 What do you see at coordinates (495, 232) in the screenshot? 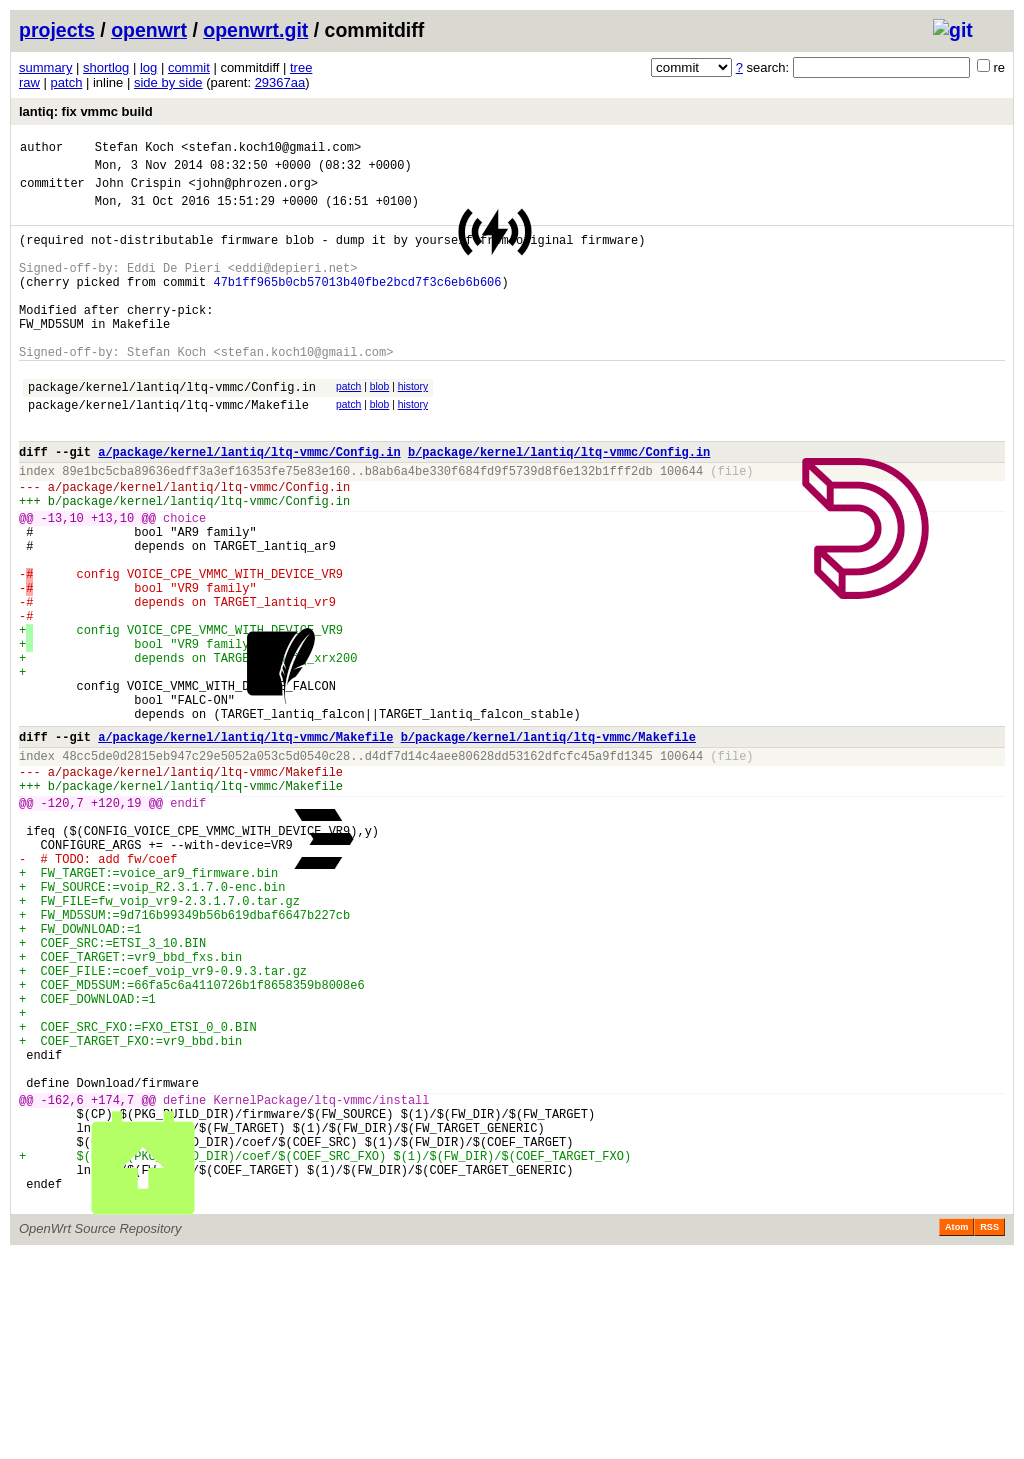
I see `indicates wireless charging is active` at bounding box center [495, 232].